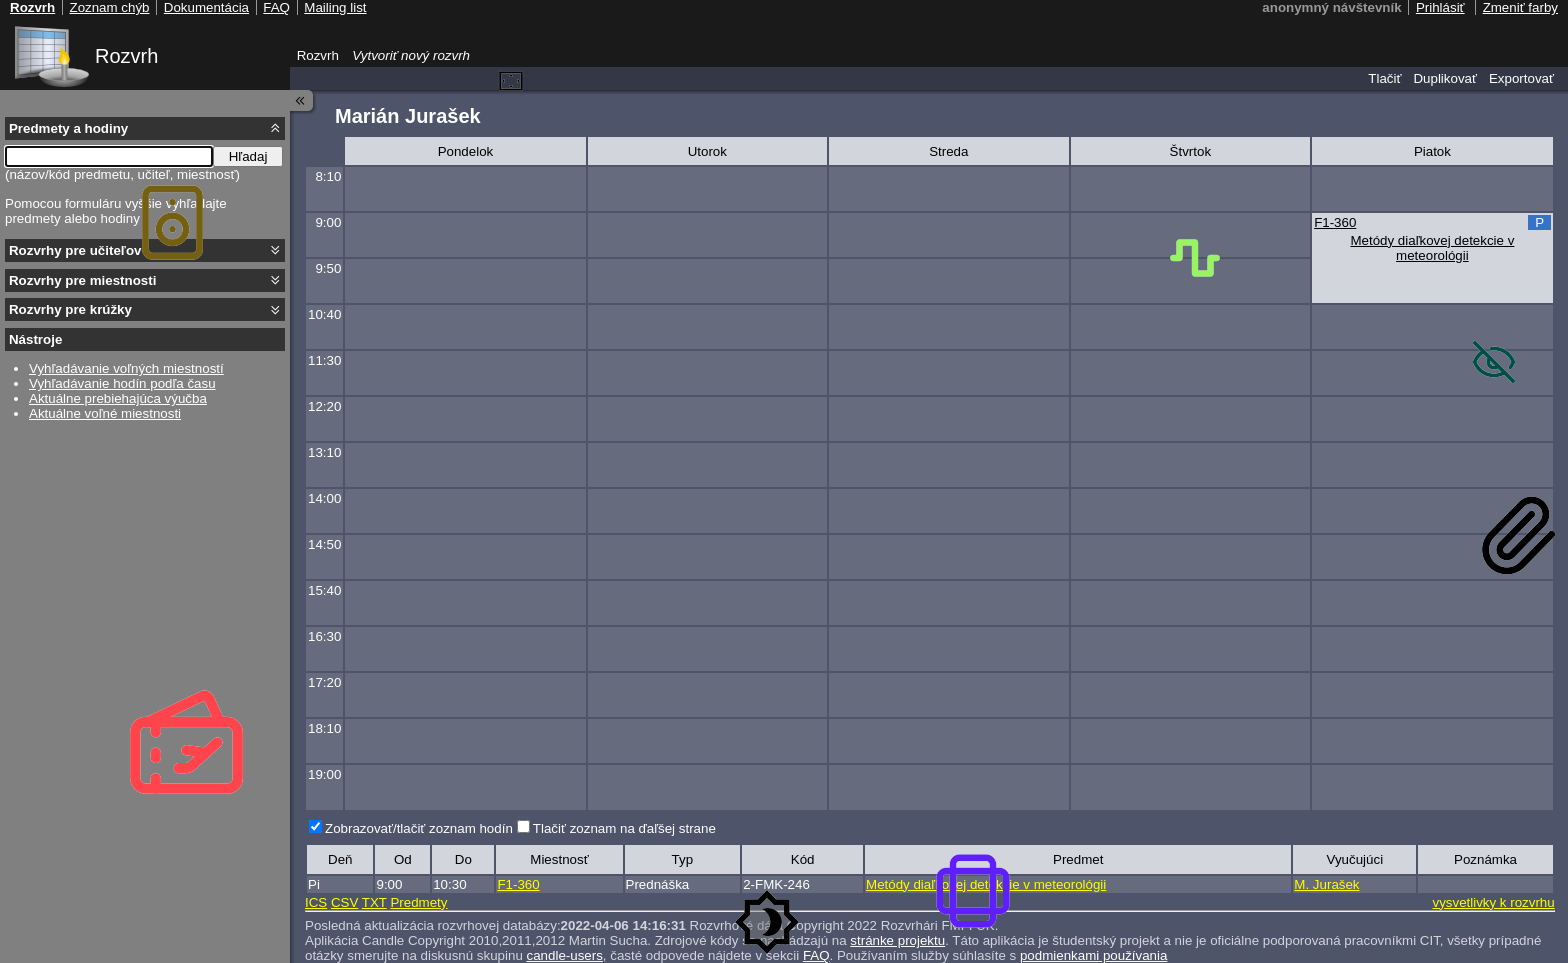 Image resolution: width=1568 pixels, height=963 pixels. Describe the element at coordinates (172, 222) in the screenshot. I see `adjust audio output settings` at that location.